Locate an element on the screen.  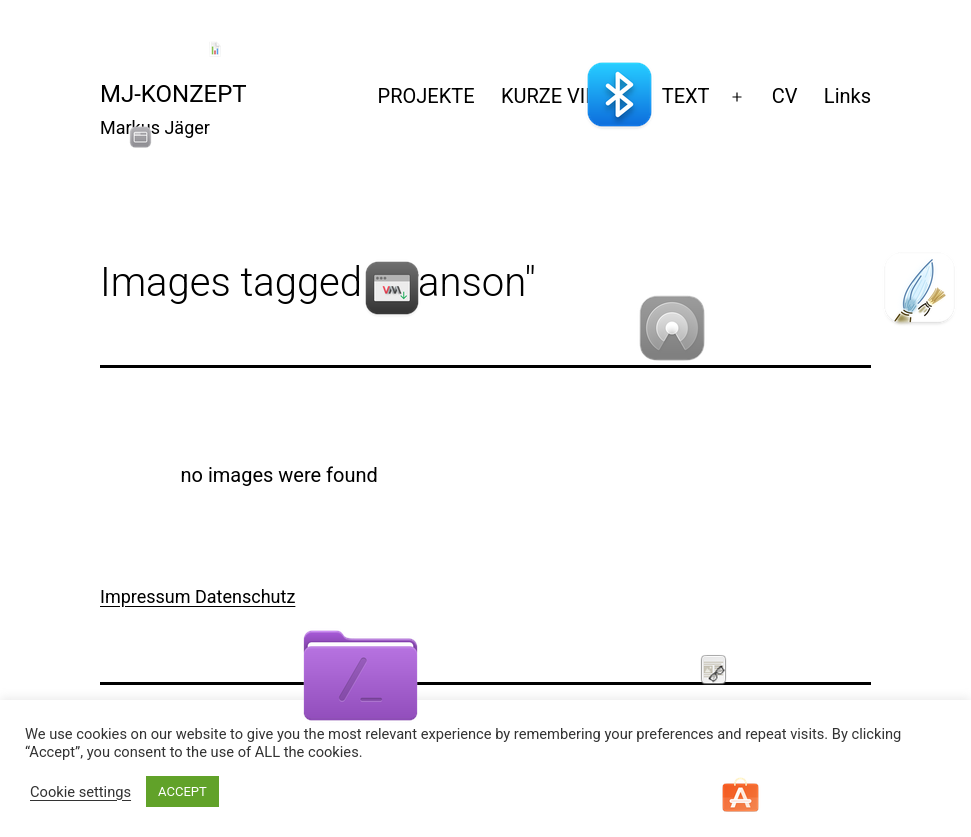
open the ubuntu software center is located at coordinates (740, 797).